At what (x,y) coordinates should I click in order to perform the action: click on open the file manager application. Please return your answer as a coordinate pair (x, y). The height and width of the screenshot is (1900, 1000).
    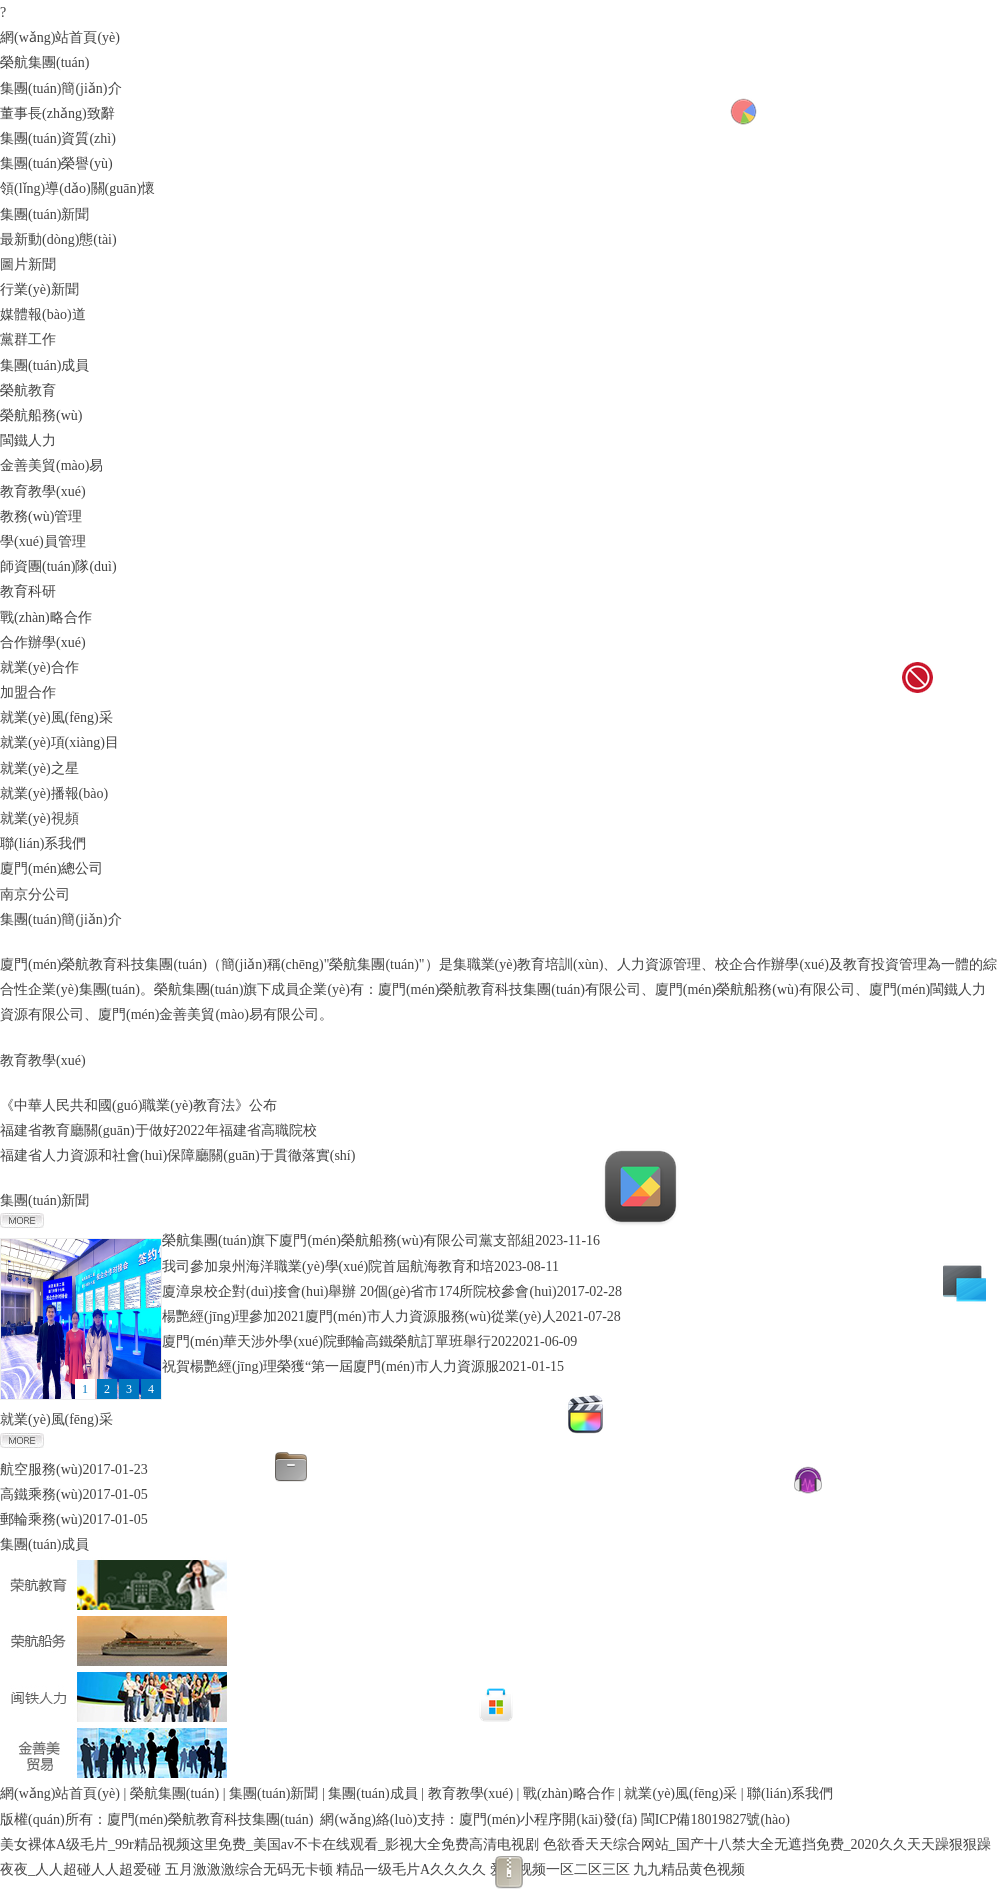
    Looking at the image, I should click on (291, 1466).